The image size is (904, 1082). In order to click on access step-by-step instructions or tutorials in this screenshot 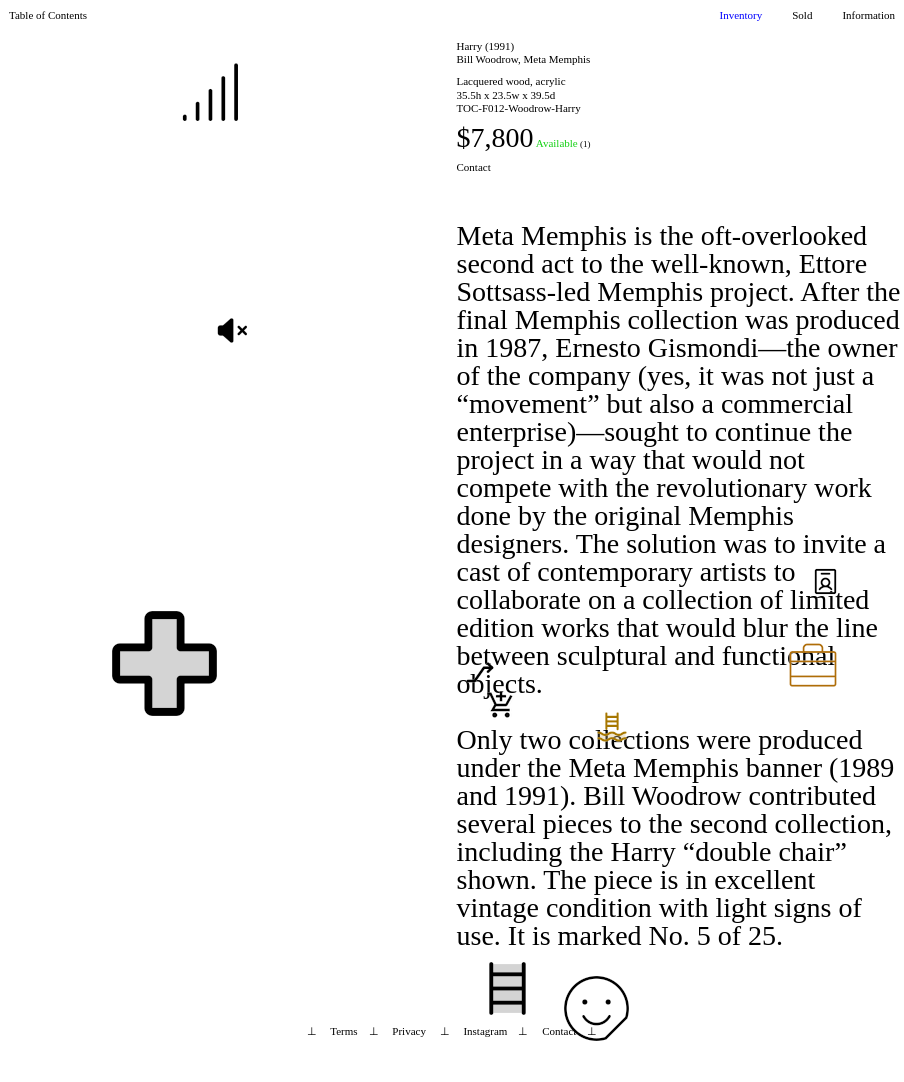, I will do `click(507, 988)`.